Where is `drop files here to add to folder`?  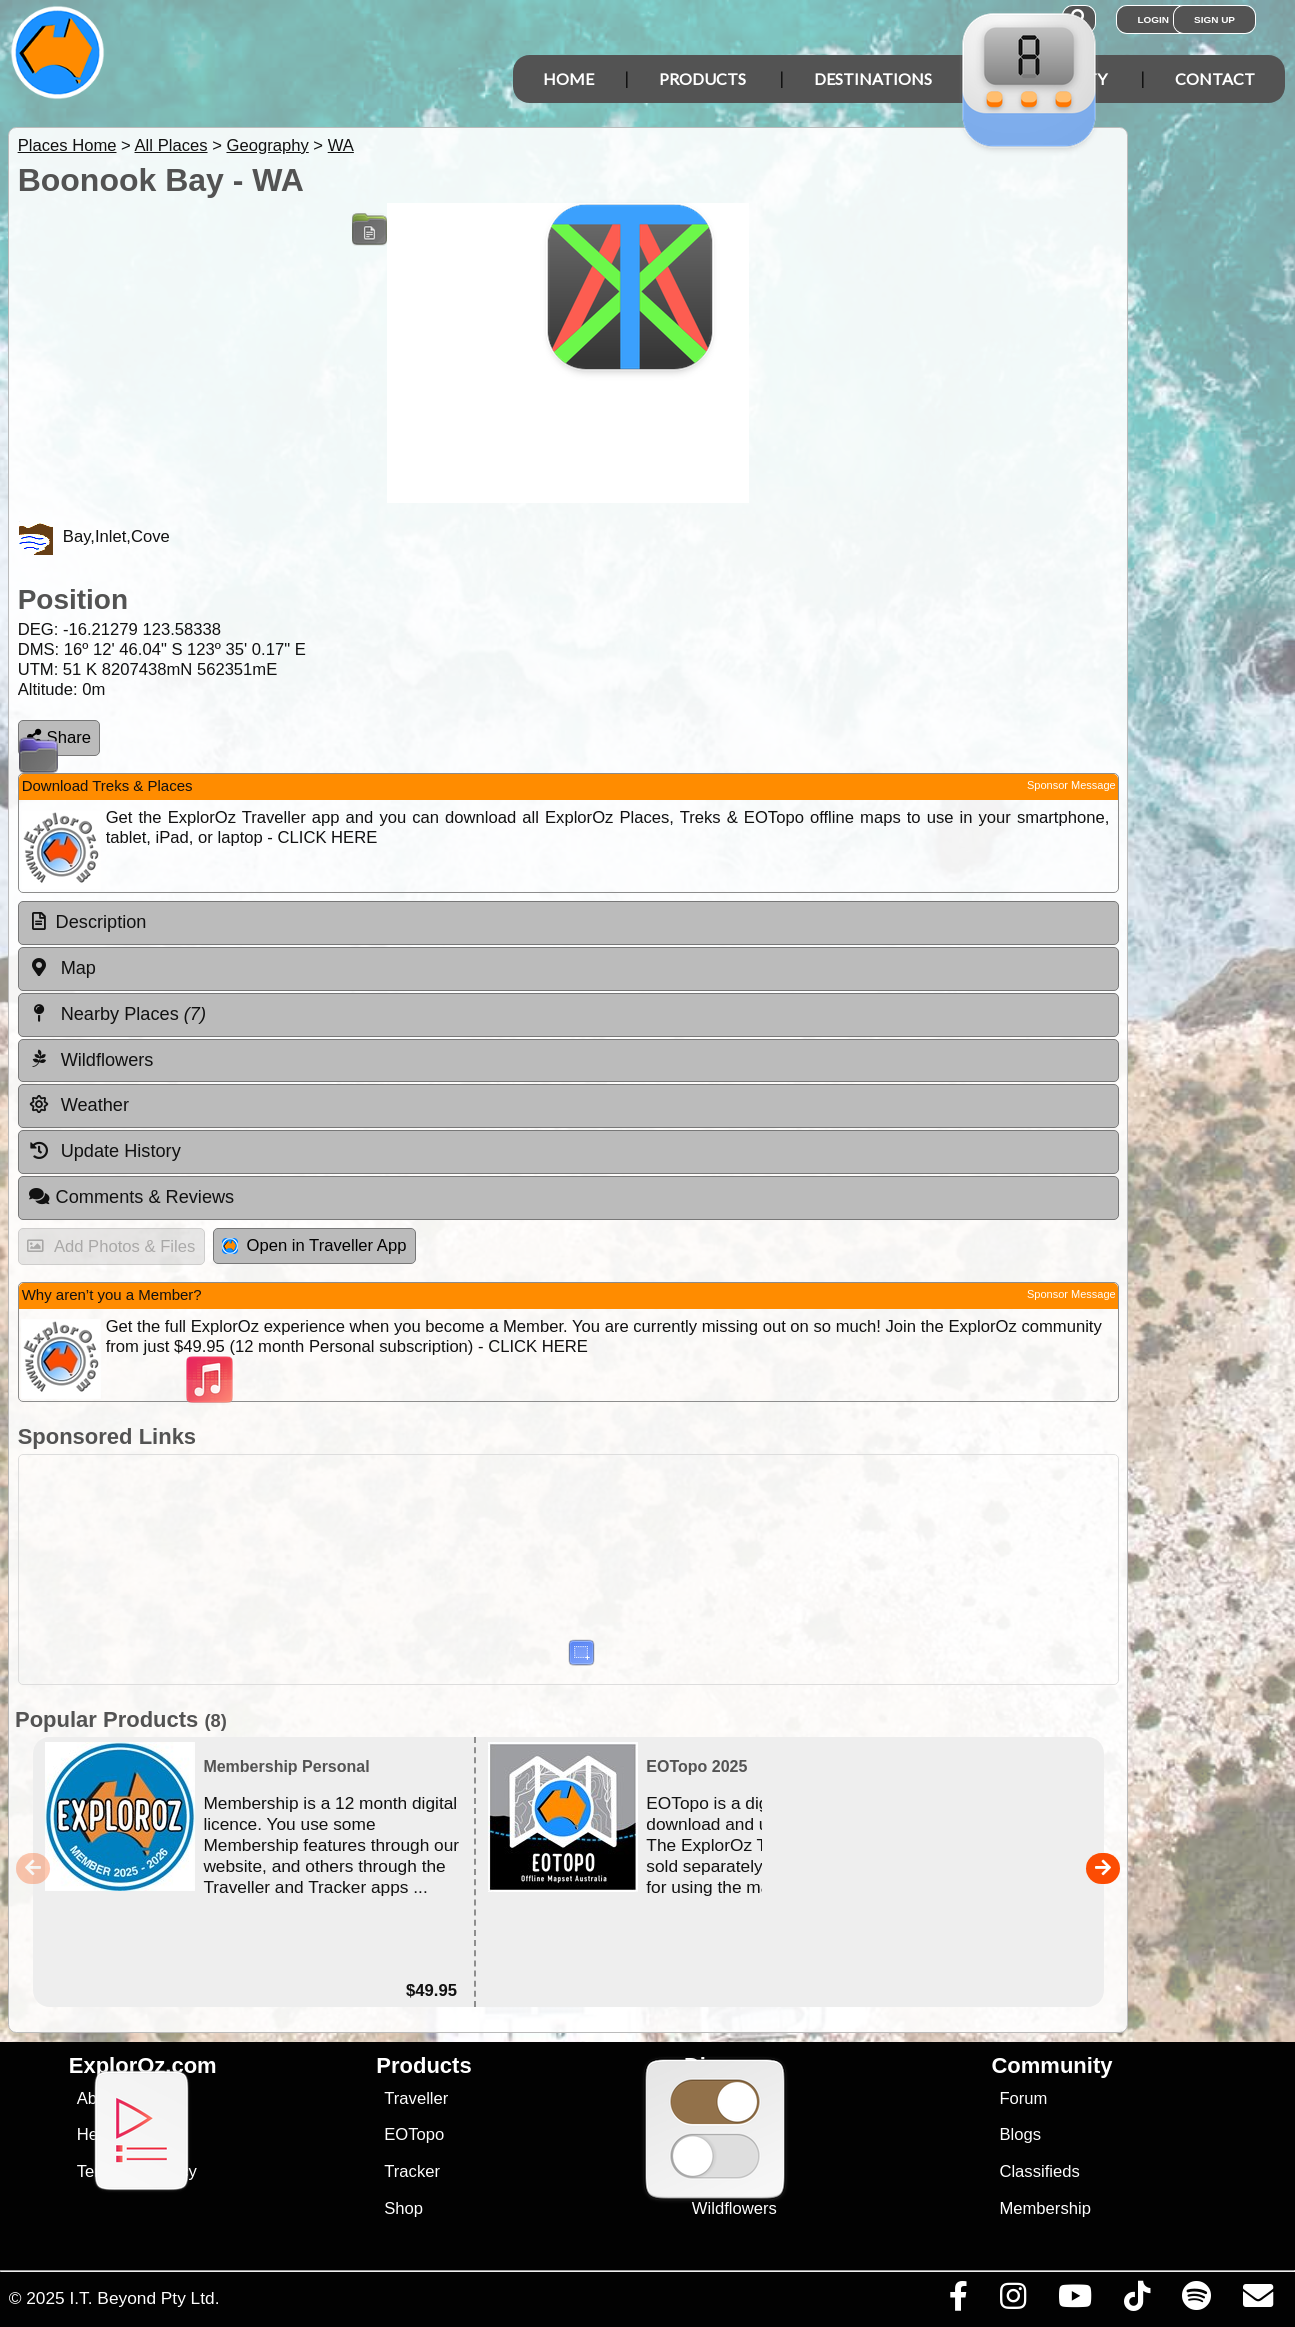
drop files here to add to folder is located at coordinates (38, 754).